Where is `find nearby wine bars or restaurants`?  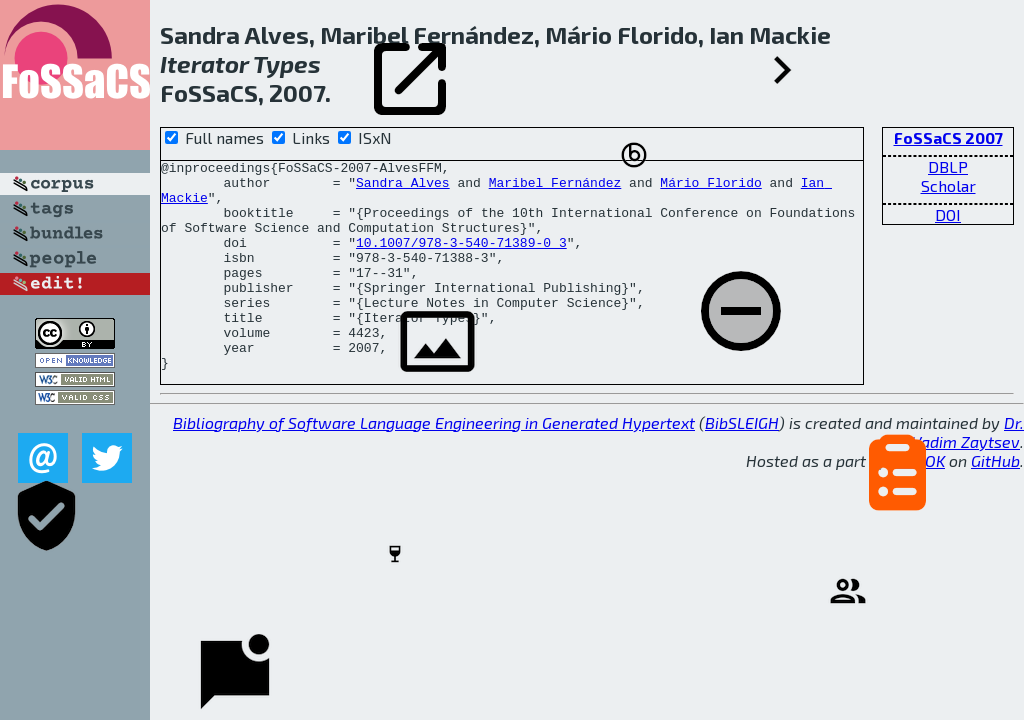
find nearby wine bars or restaurants is located at coordinates (395, 554).